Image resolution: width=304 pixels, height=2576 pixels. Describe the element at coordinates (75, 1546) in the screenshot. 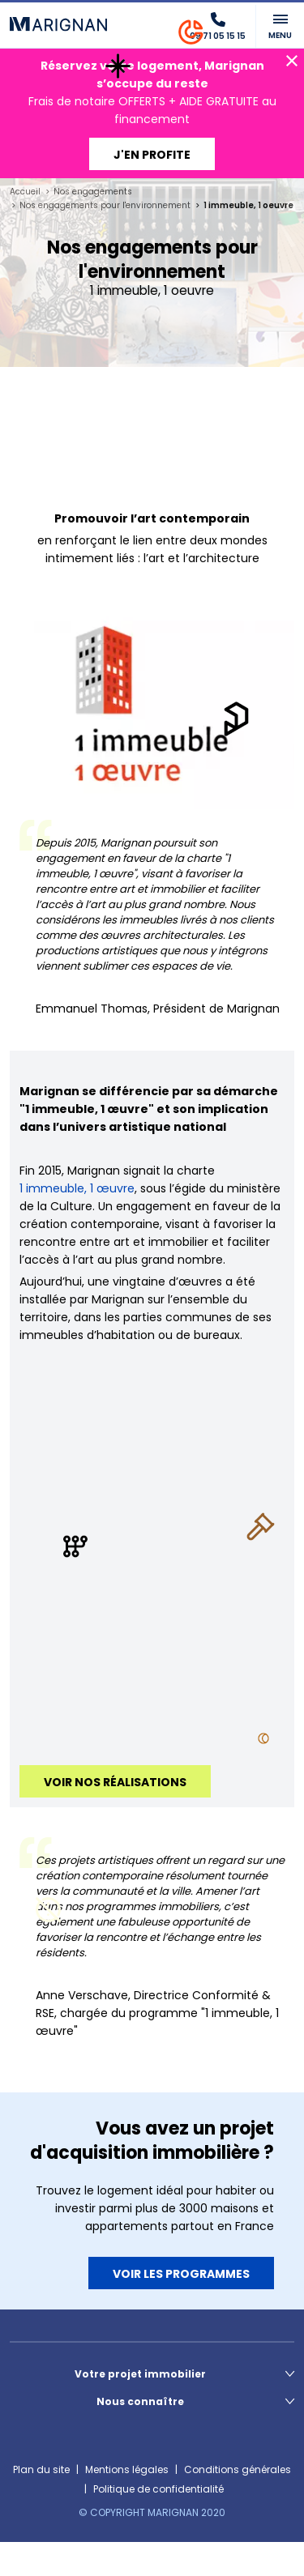

I see `select manual transmission mode` at that location.